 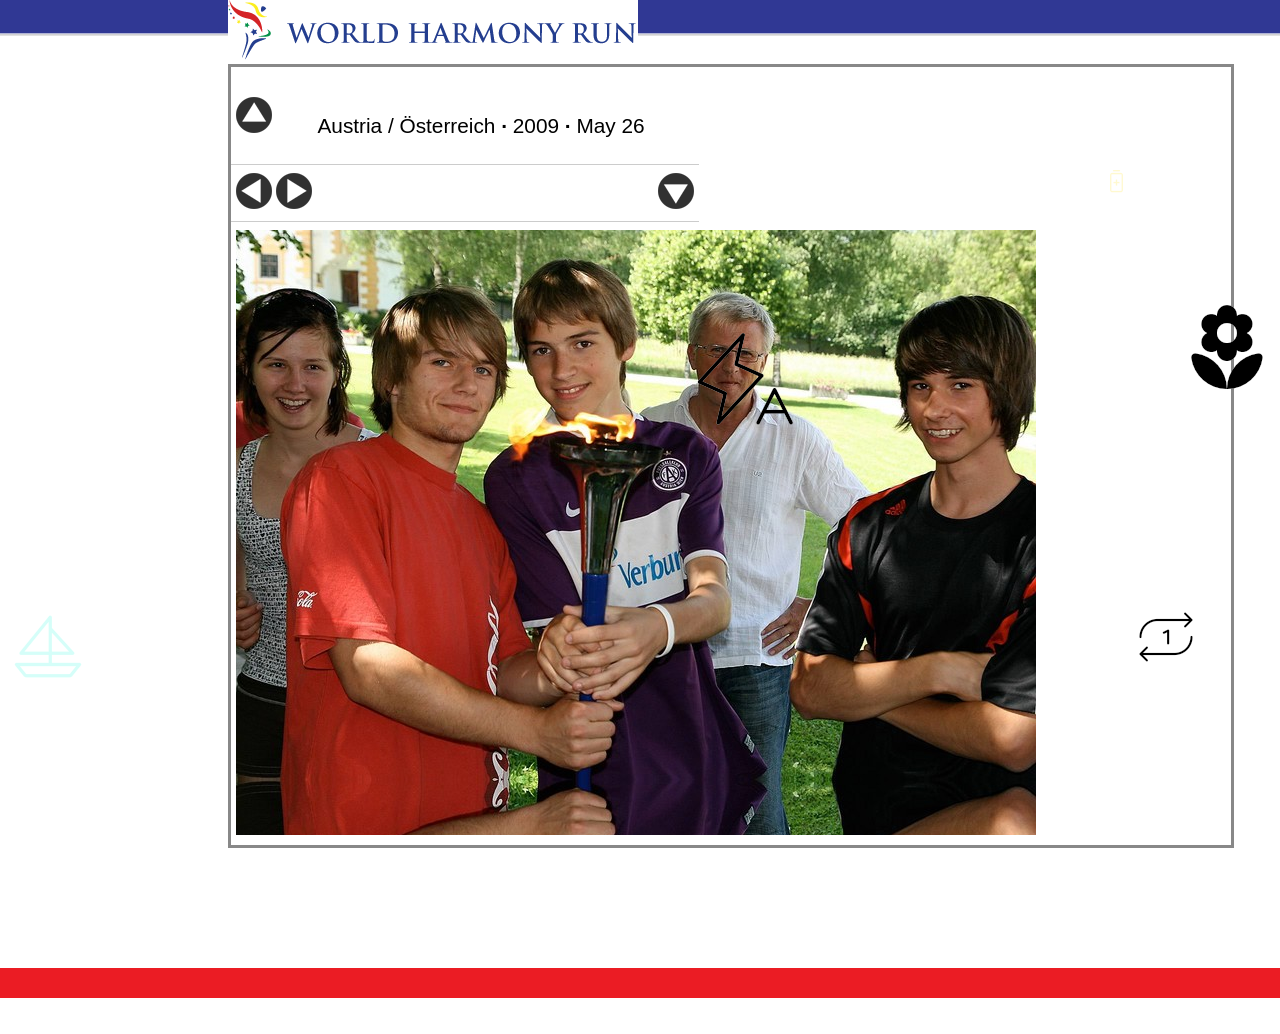 I want to click on find nearby florists or flower shops, so click(x=1227, y=349).